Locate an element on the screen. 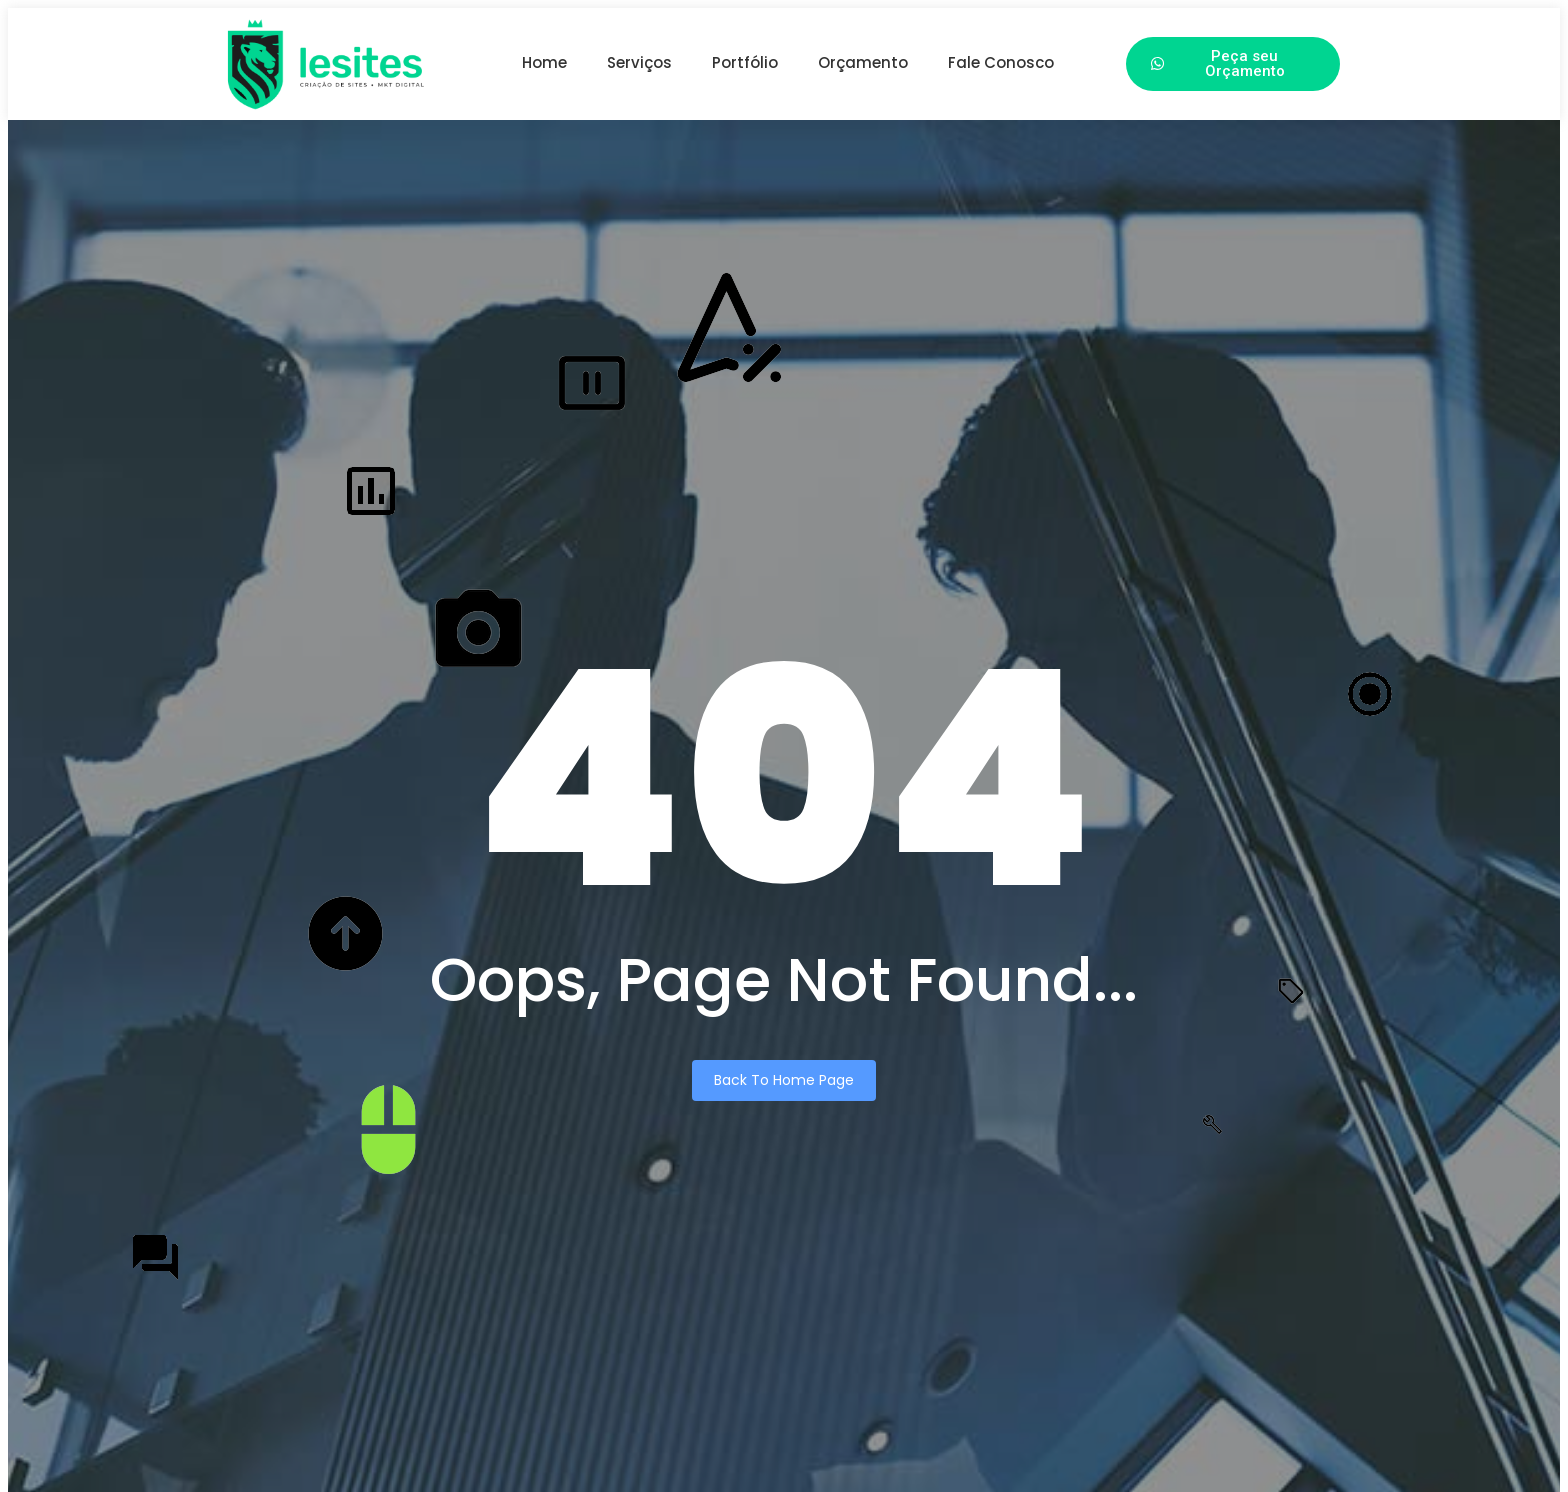  upload a file or content is located at coordinates (345, 933).